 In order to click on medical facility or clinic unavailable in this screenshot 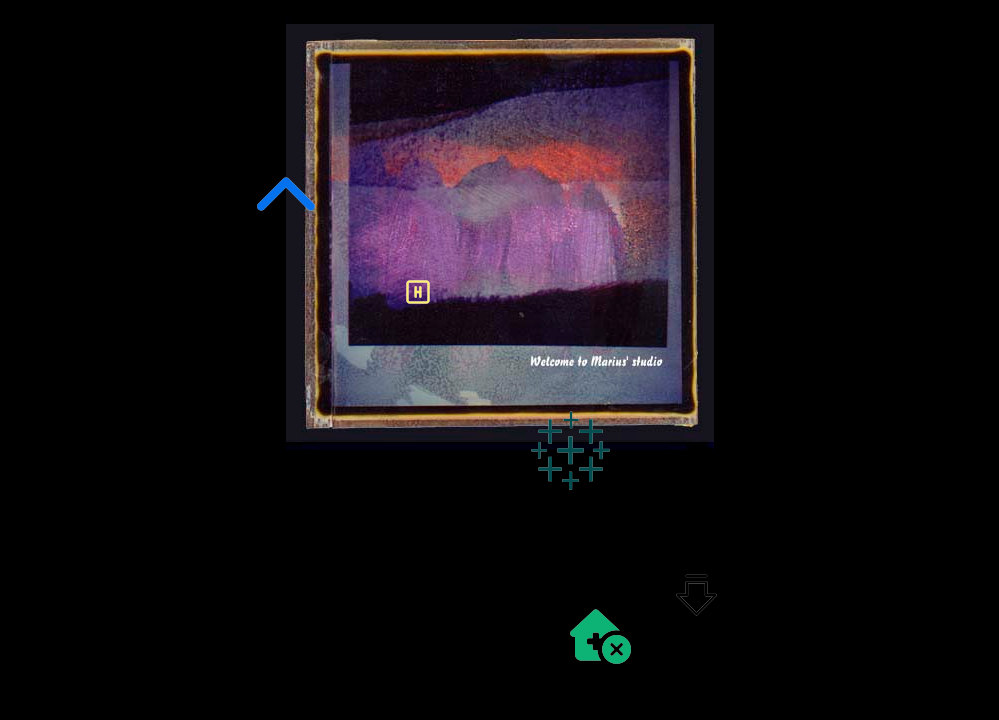, I will do `click(599, 635)`.